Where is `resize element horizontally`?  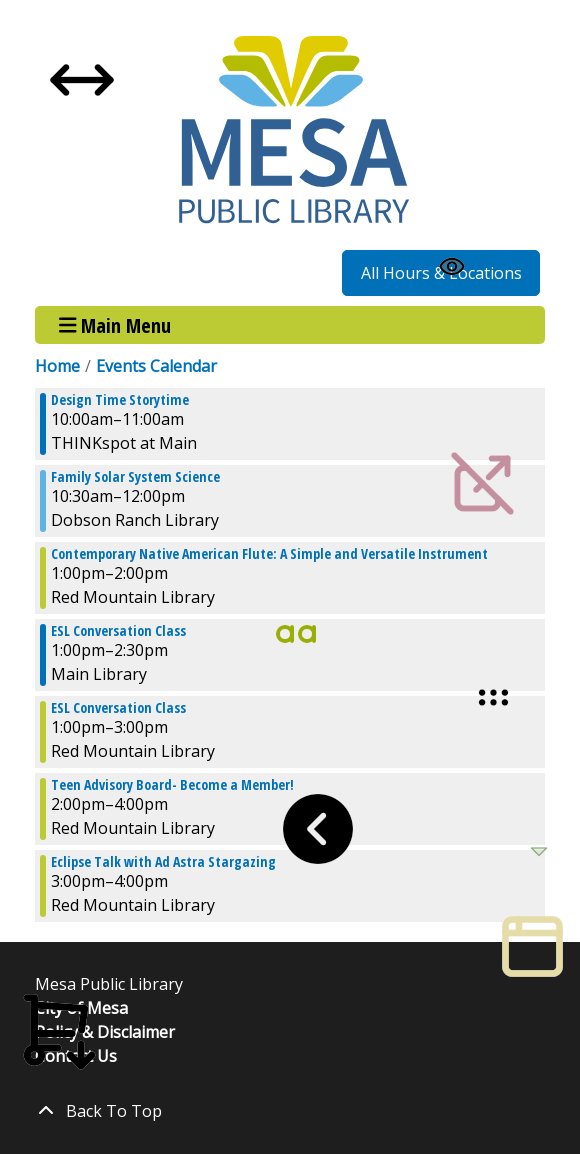
resize element horizontally is located at coordinates (82, 80).